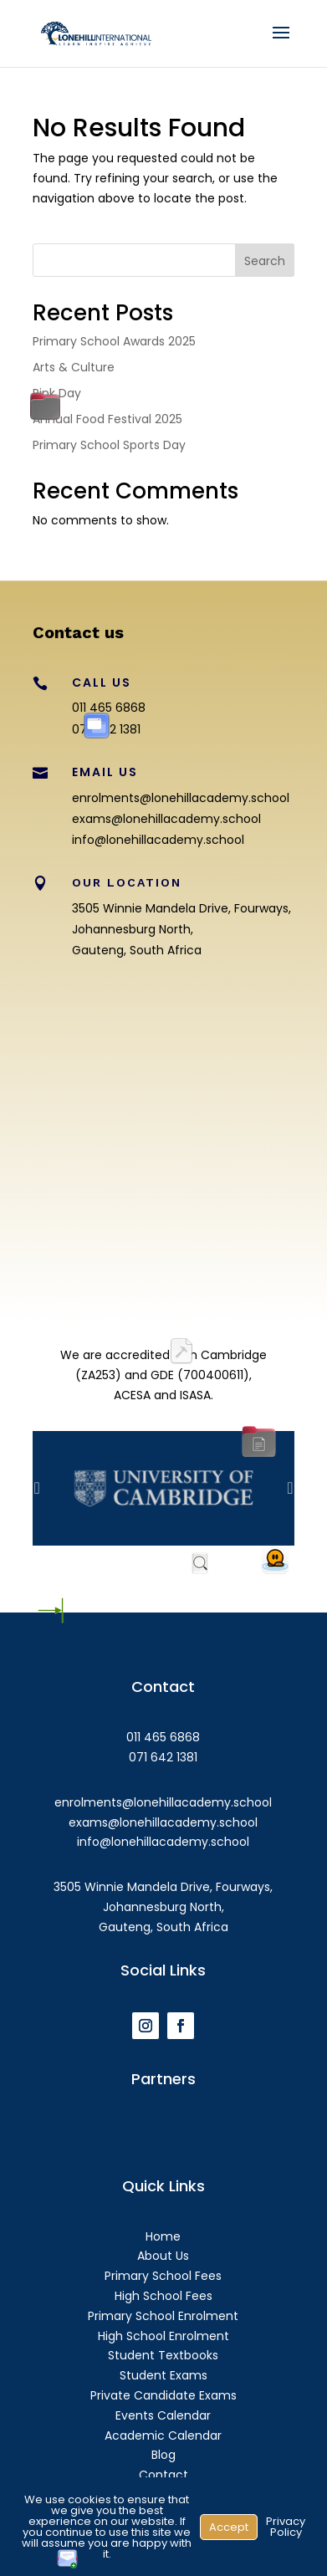  What do you see at coordinates (275, 1560) in the screenshot?
I see `launch DDNet game application` at bounding box center [275, 1560].